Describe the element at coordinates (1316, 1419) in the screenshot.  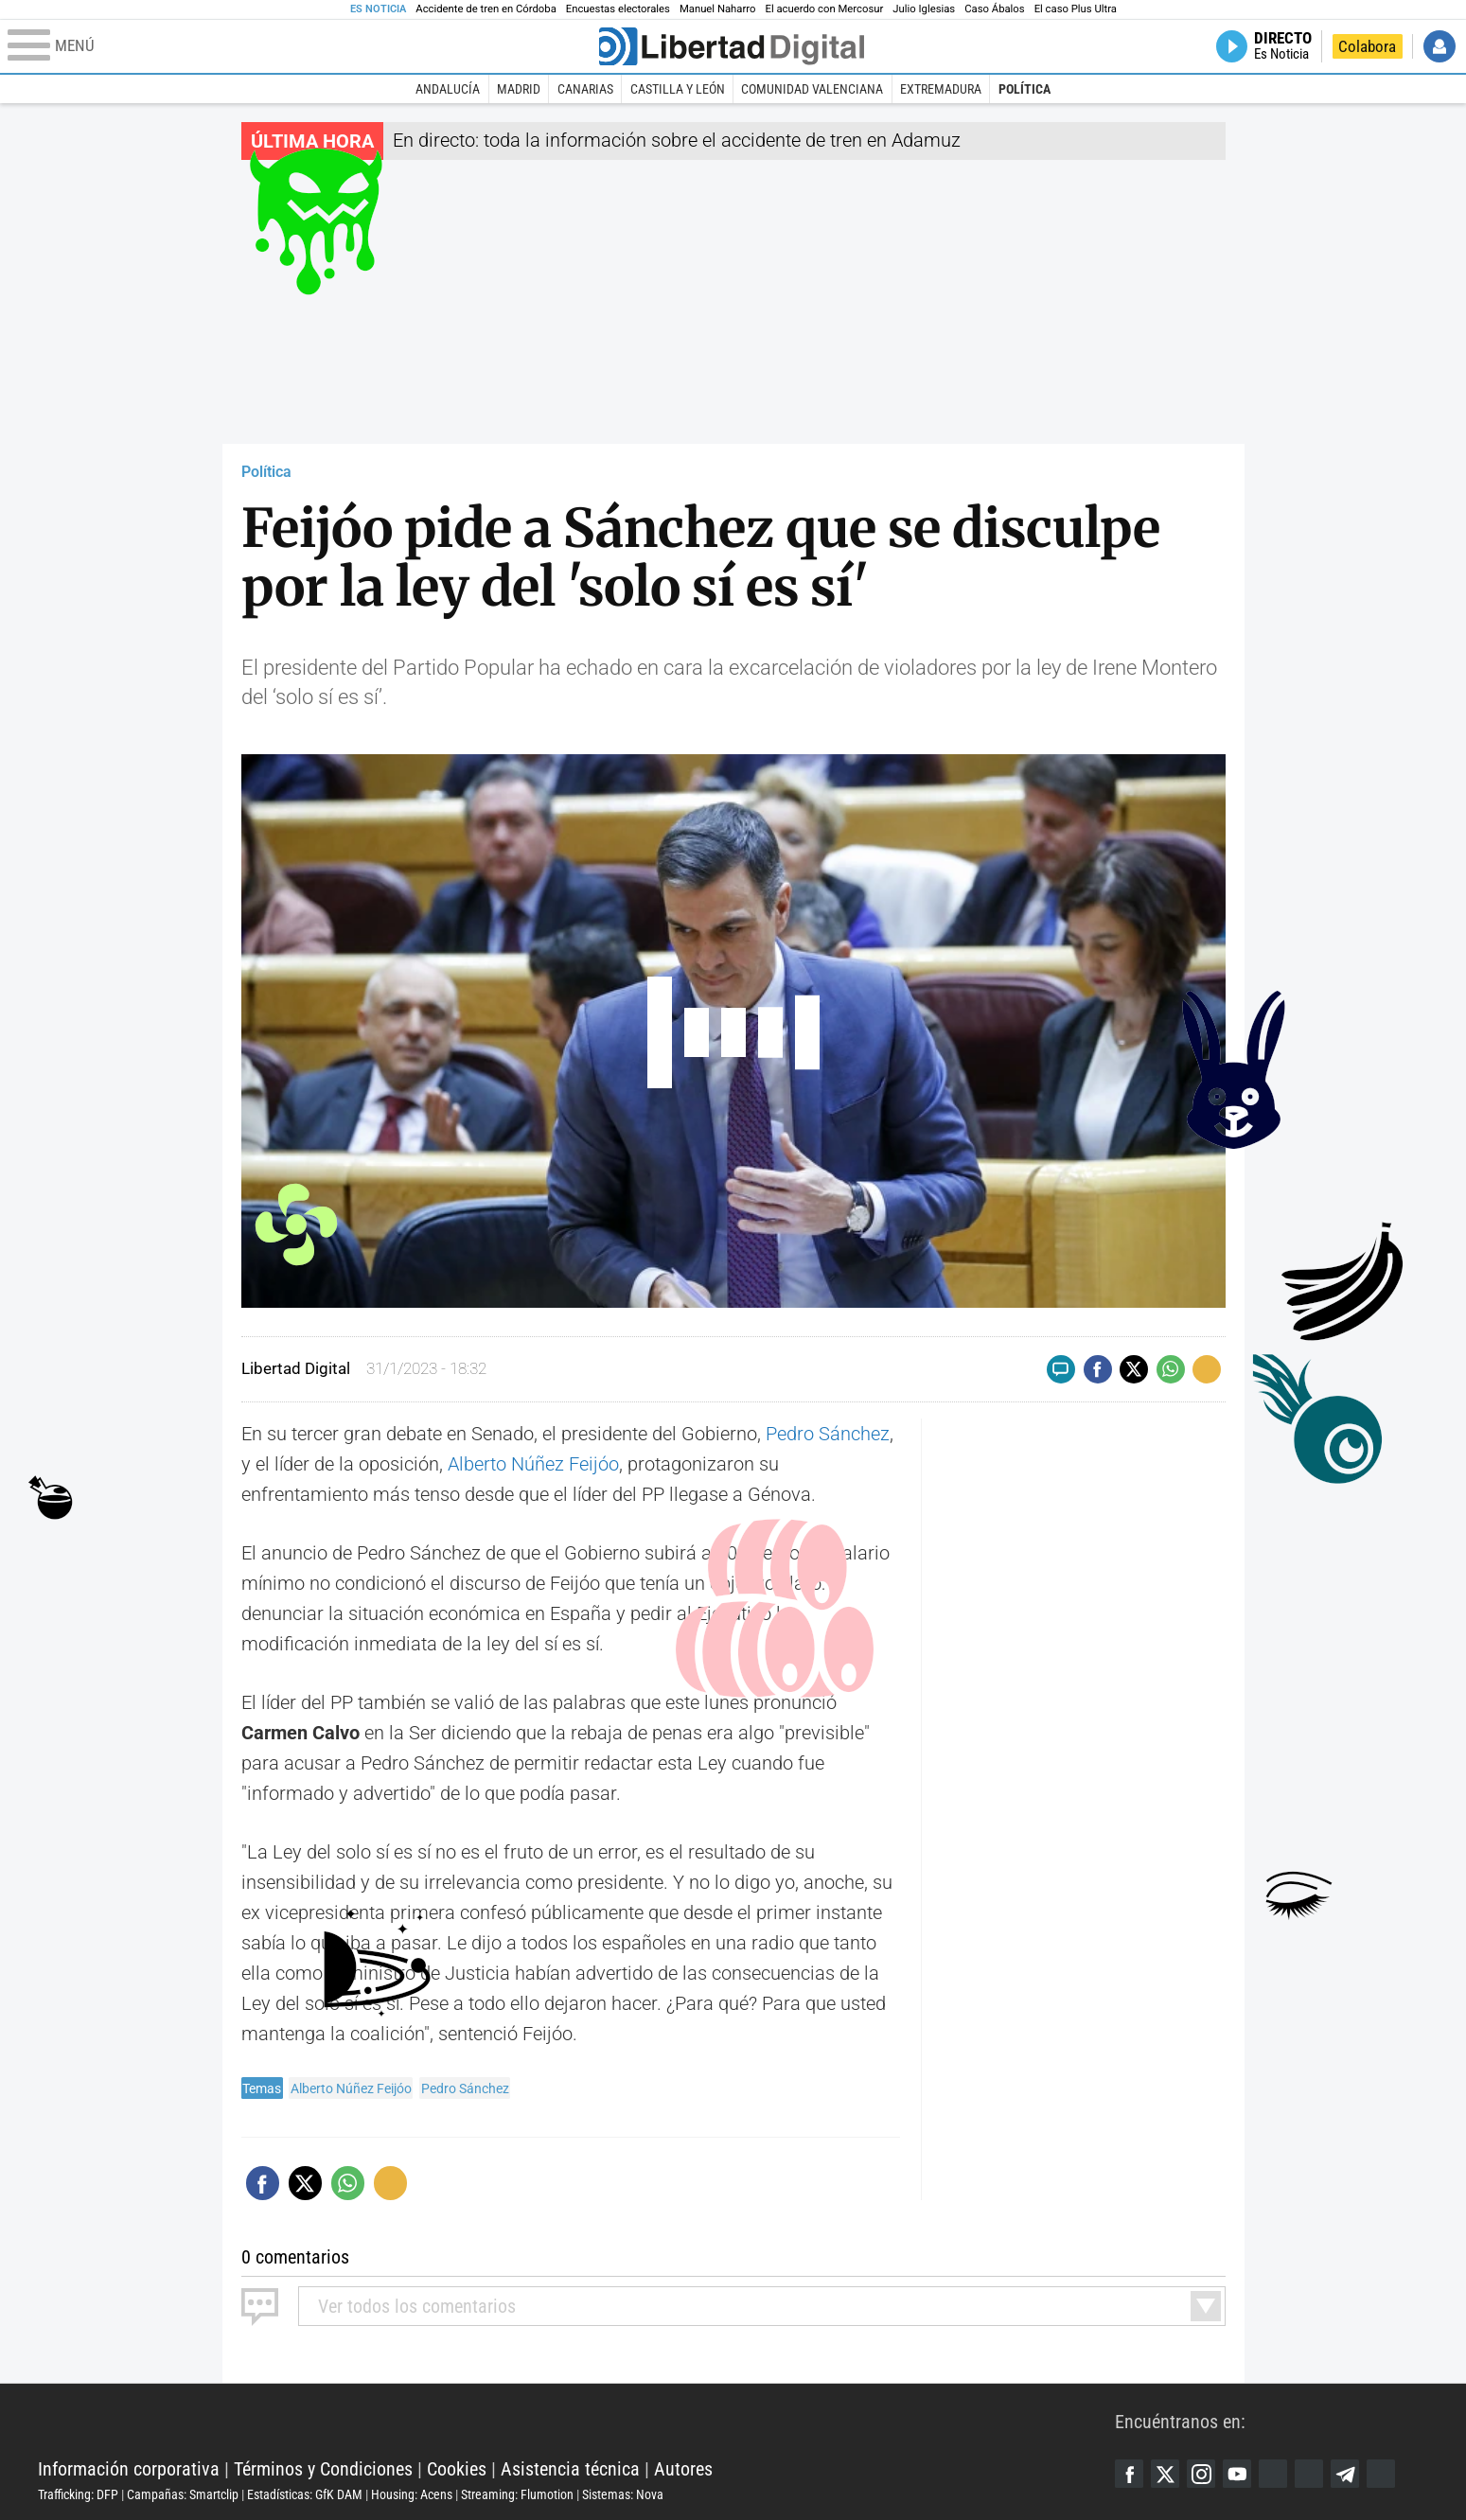
I see `indicates a status effect like curse or blindness in a game` at that location.